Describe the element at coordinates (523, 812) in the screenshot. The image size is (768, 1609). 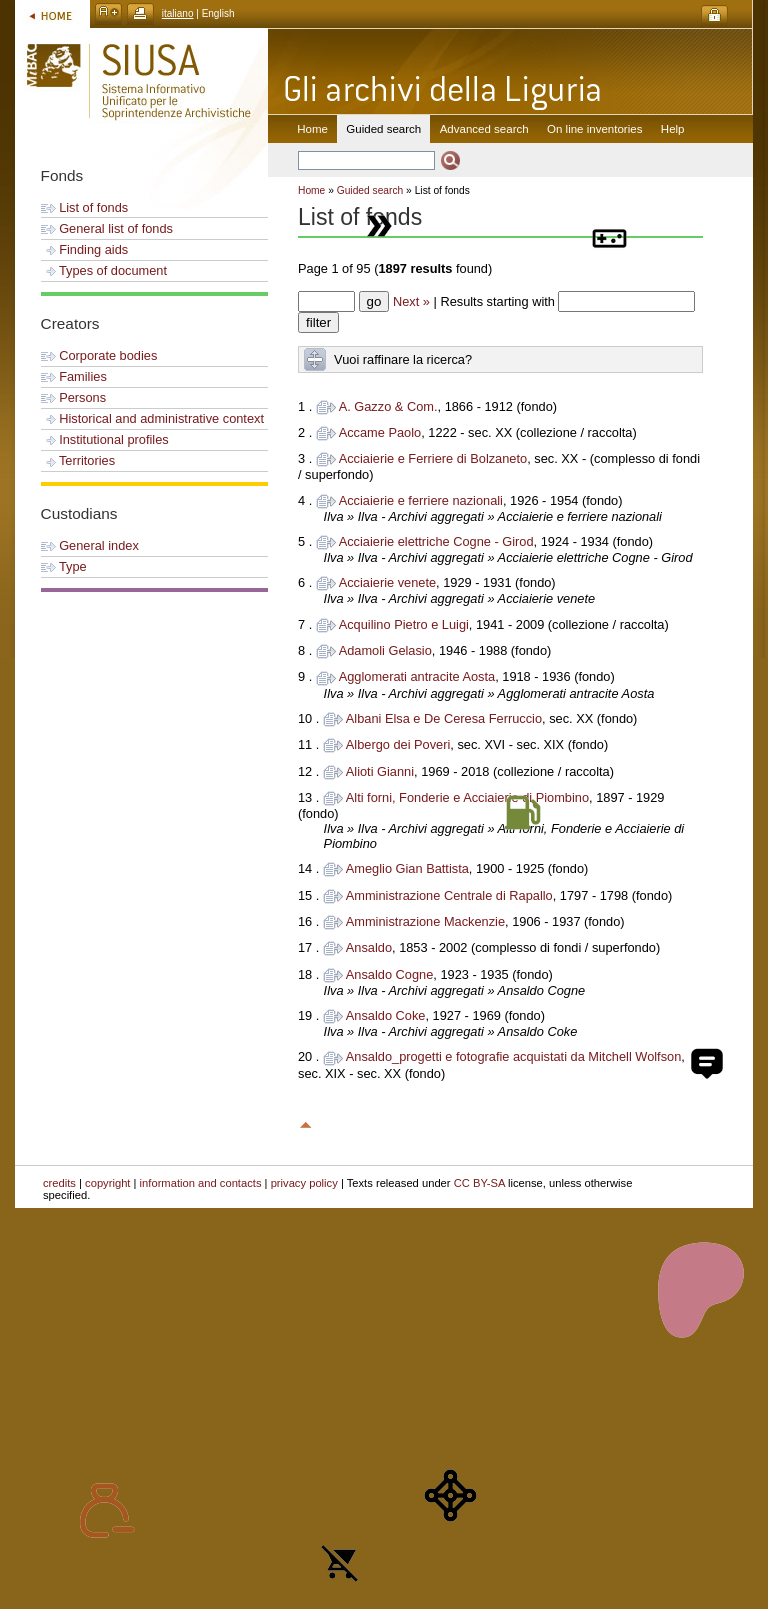
I see `find nearby gas stations` at that location.